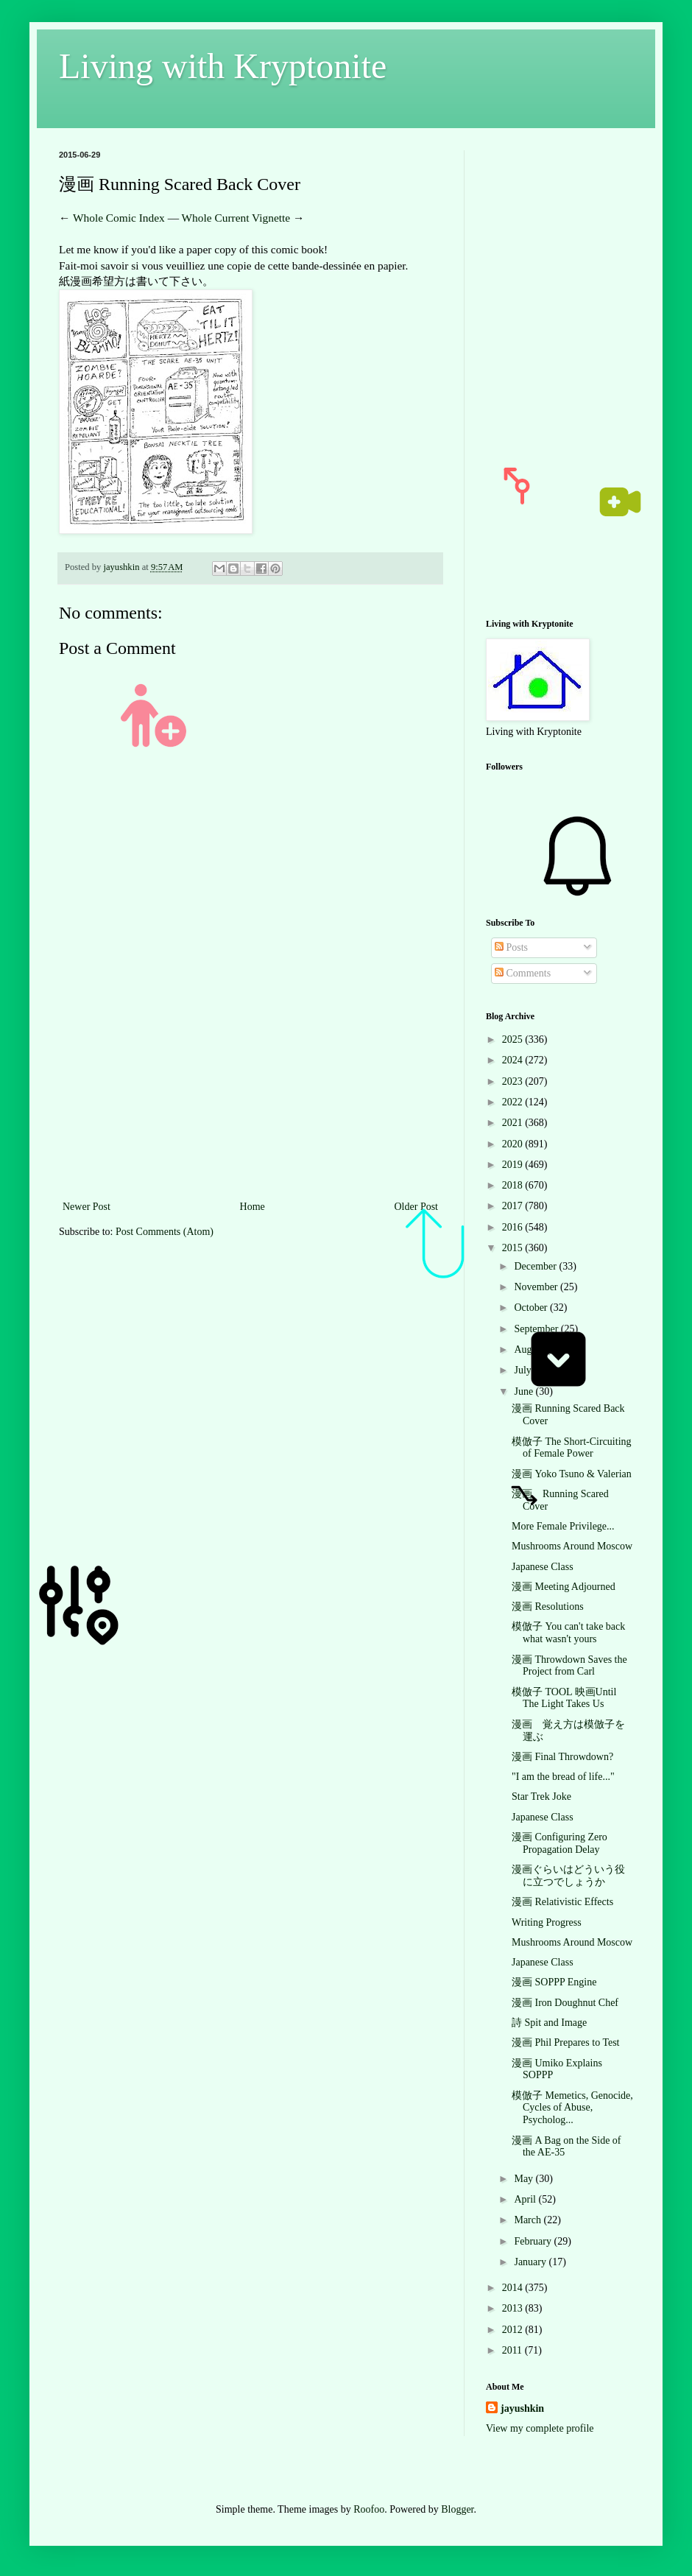 The width and height of the screenshot is (692, 2576). What do you see at coordinates (524, 1495) in the screenshot?
I see `indicates a declining trend or decrease in value` at bounding box center [524, 1495].